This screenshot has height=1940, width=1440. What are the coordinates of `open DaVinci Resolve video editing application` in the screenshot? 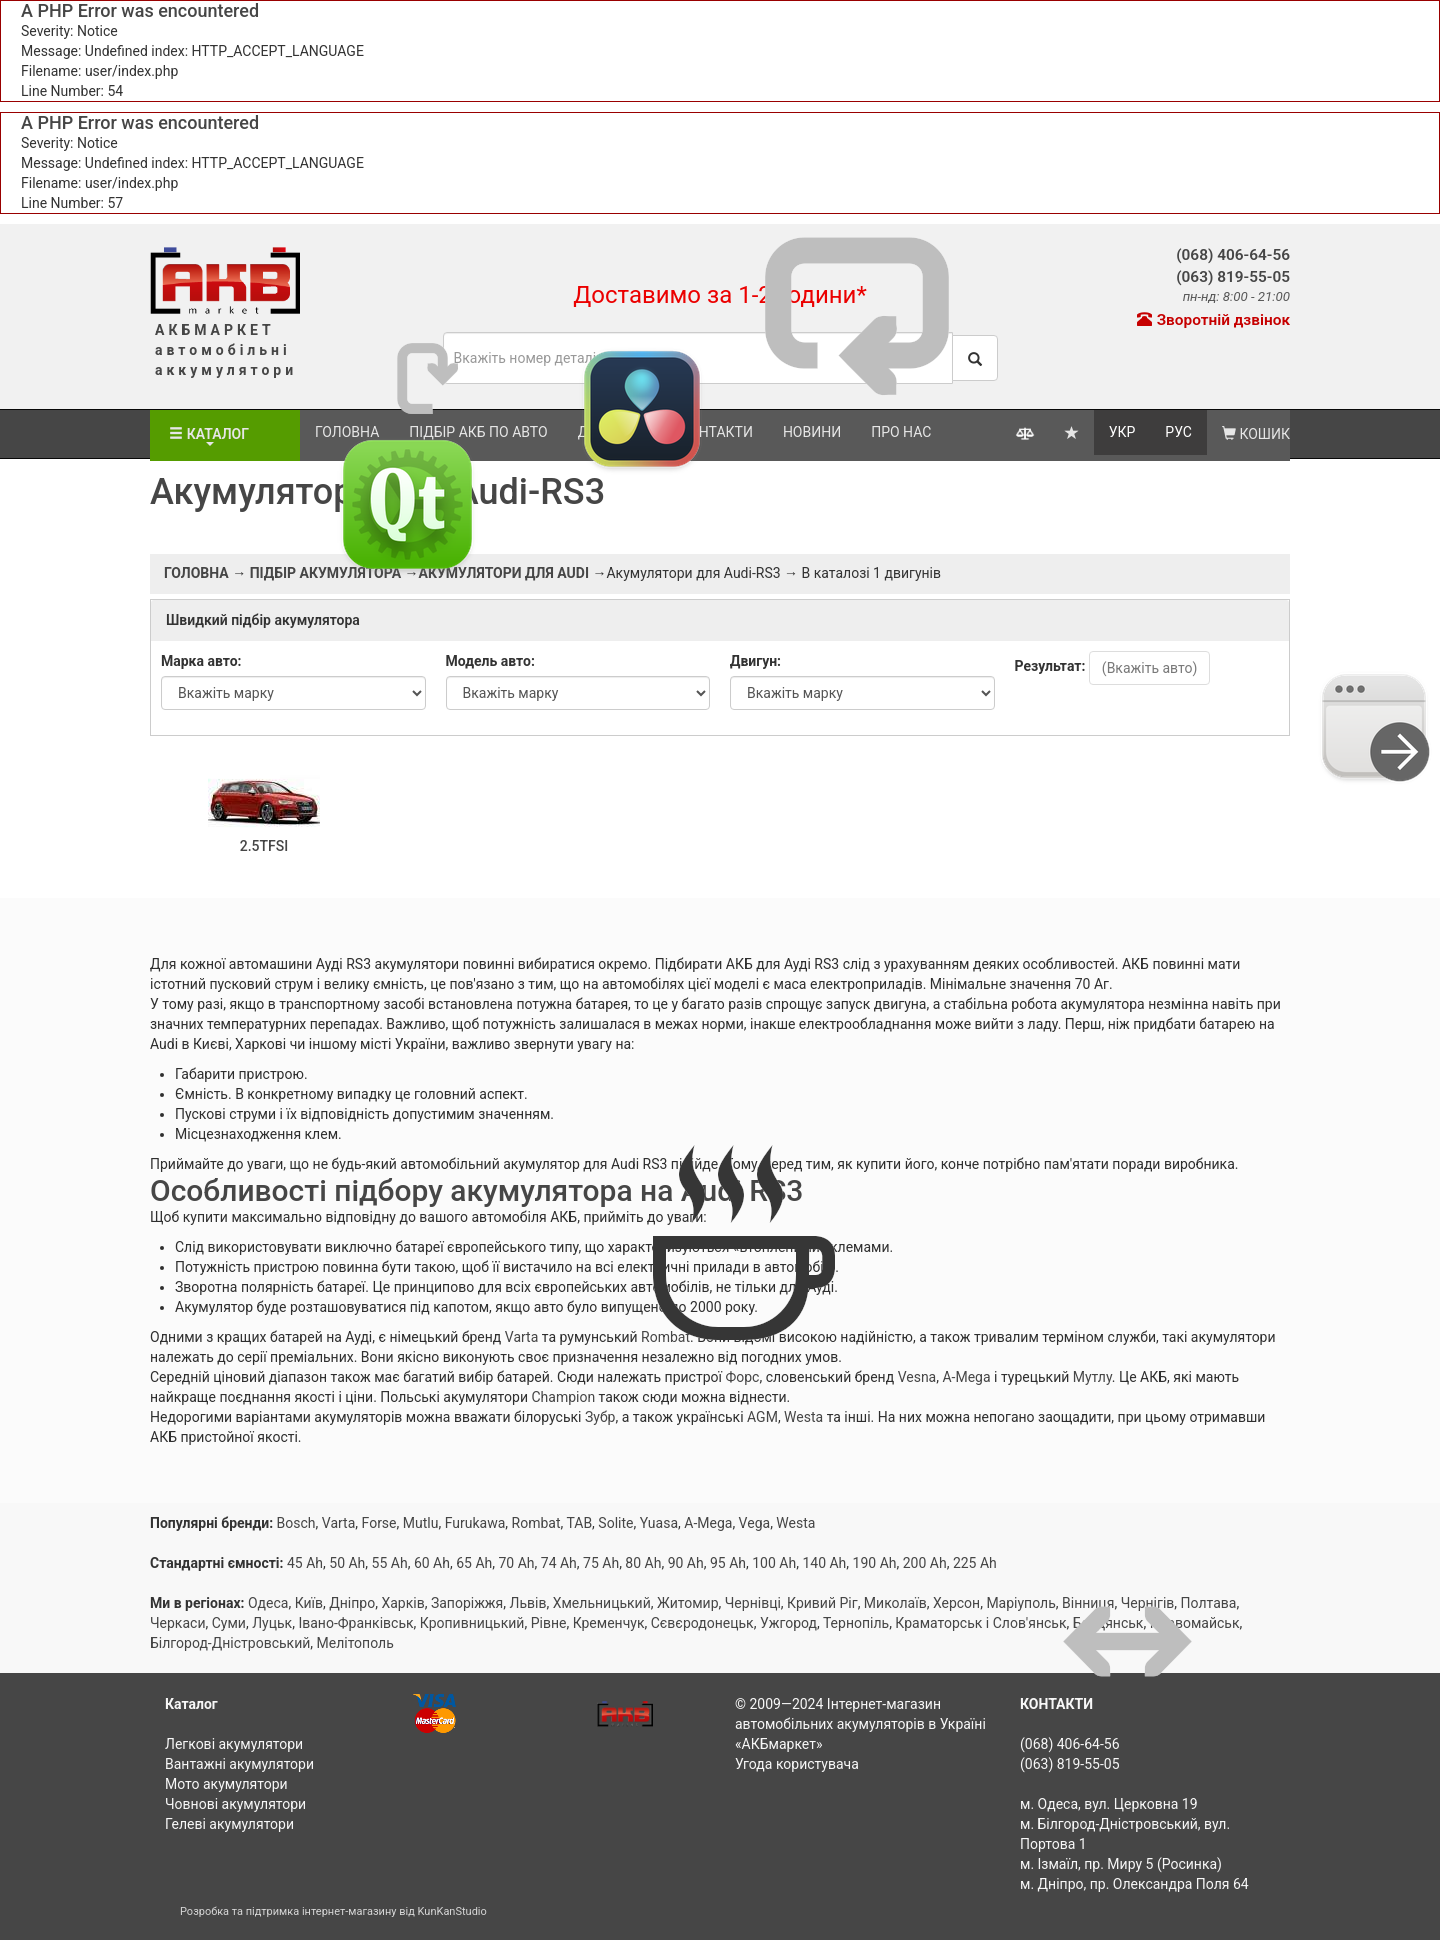 It's located at (642, 409).